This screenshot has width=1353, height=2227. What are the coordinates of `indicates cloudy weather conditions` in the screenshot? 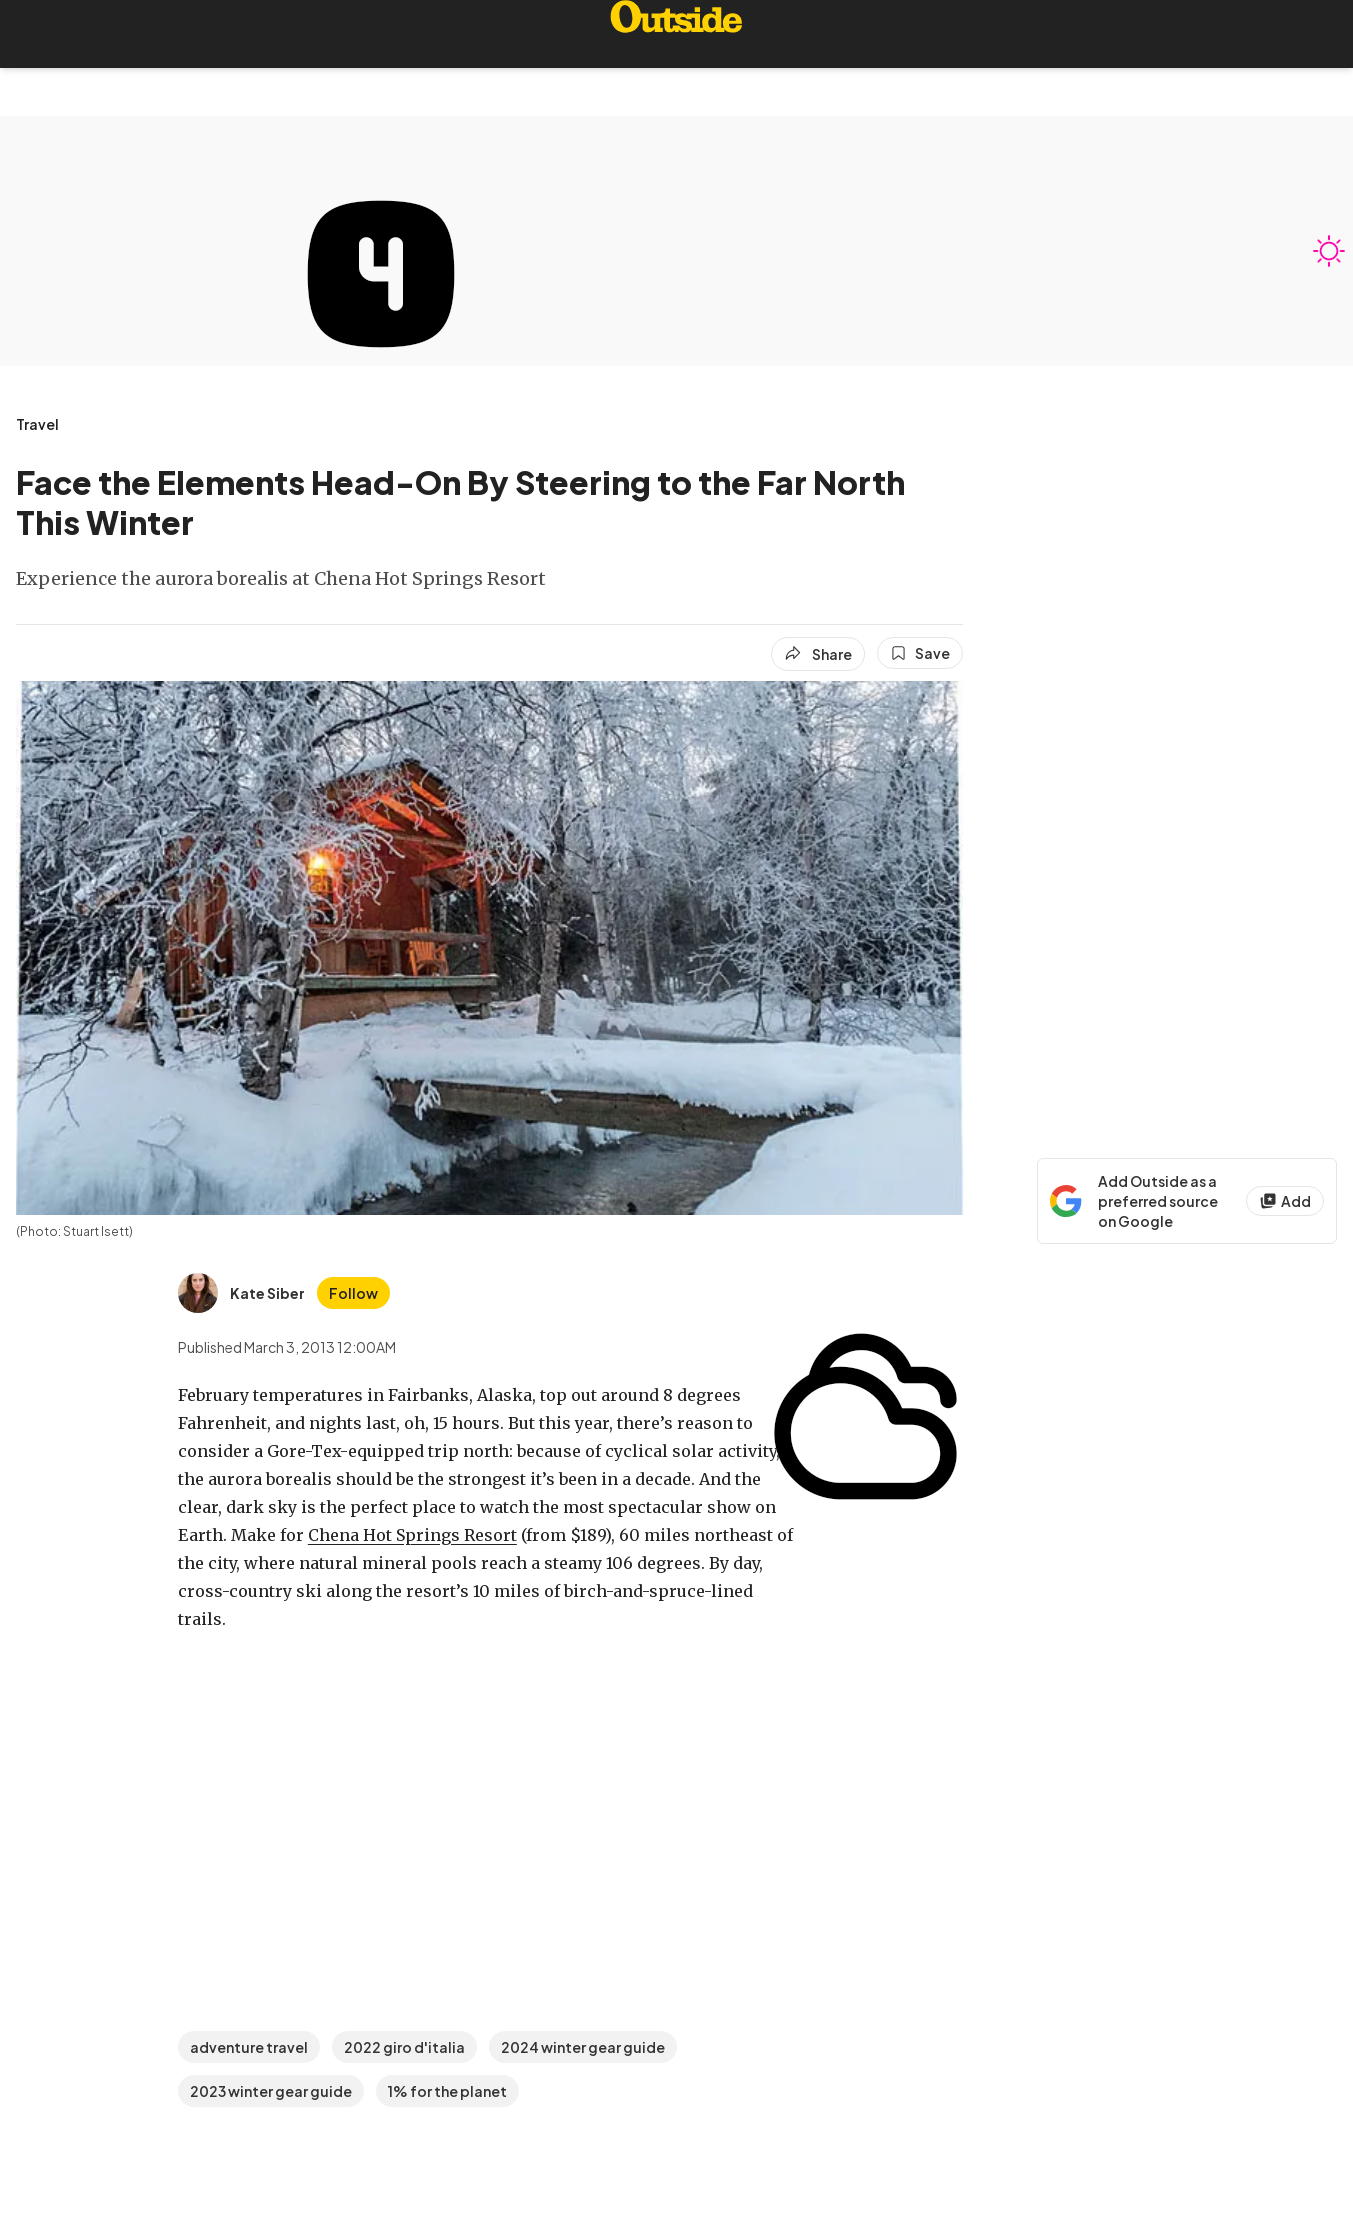 It's located at (865, 1416).